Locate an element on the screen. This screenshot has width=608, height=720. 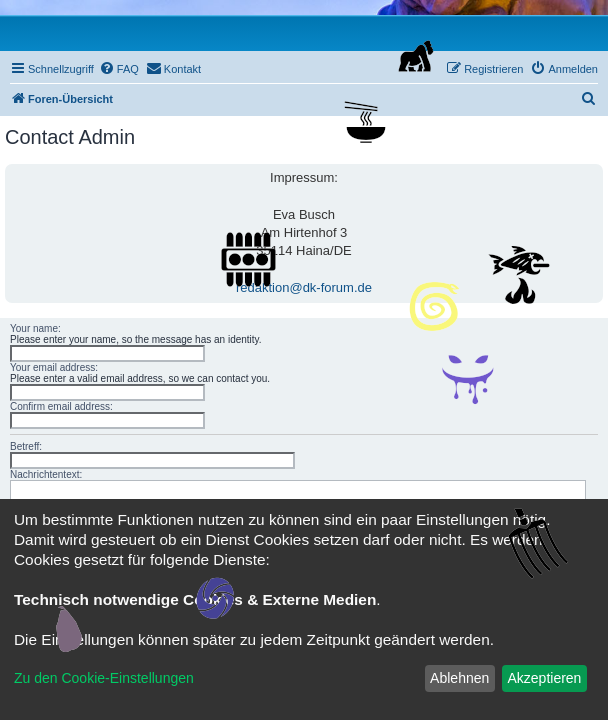
represents a microchip or processor component is located at coordinates (248, 259).